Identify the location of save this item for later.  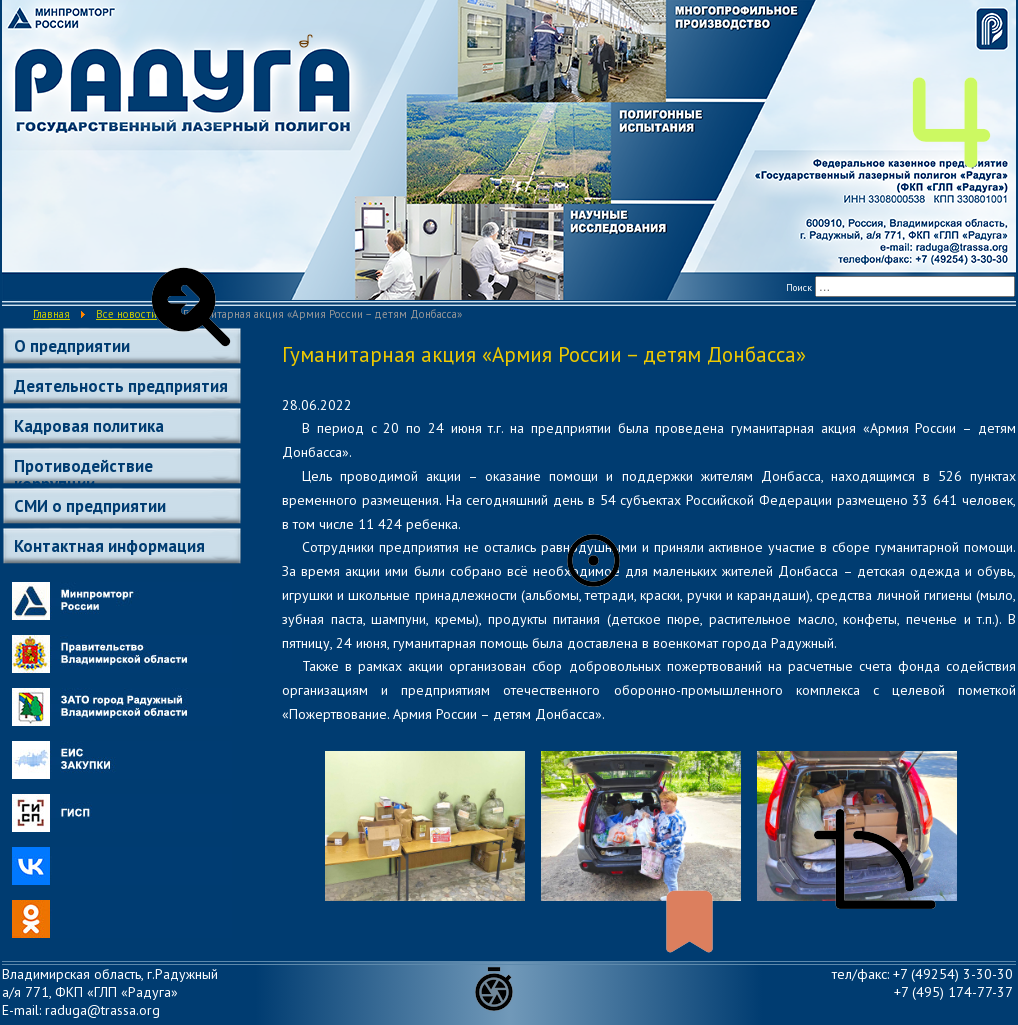
(689, 921).